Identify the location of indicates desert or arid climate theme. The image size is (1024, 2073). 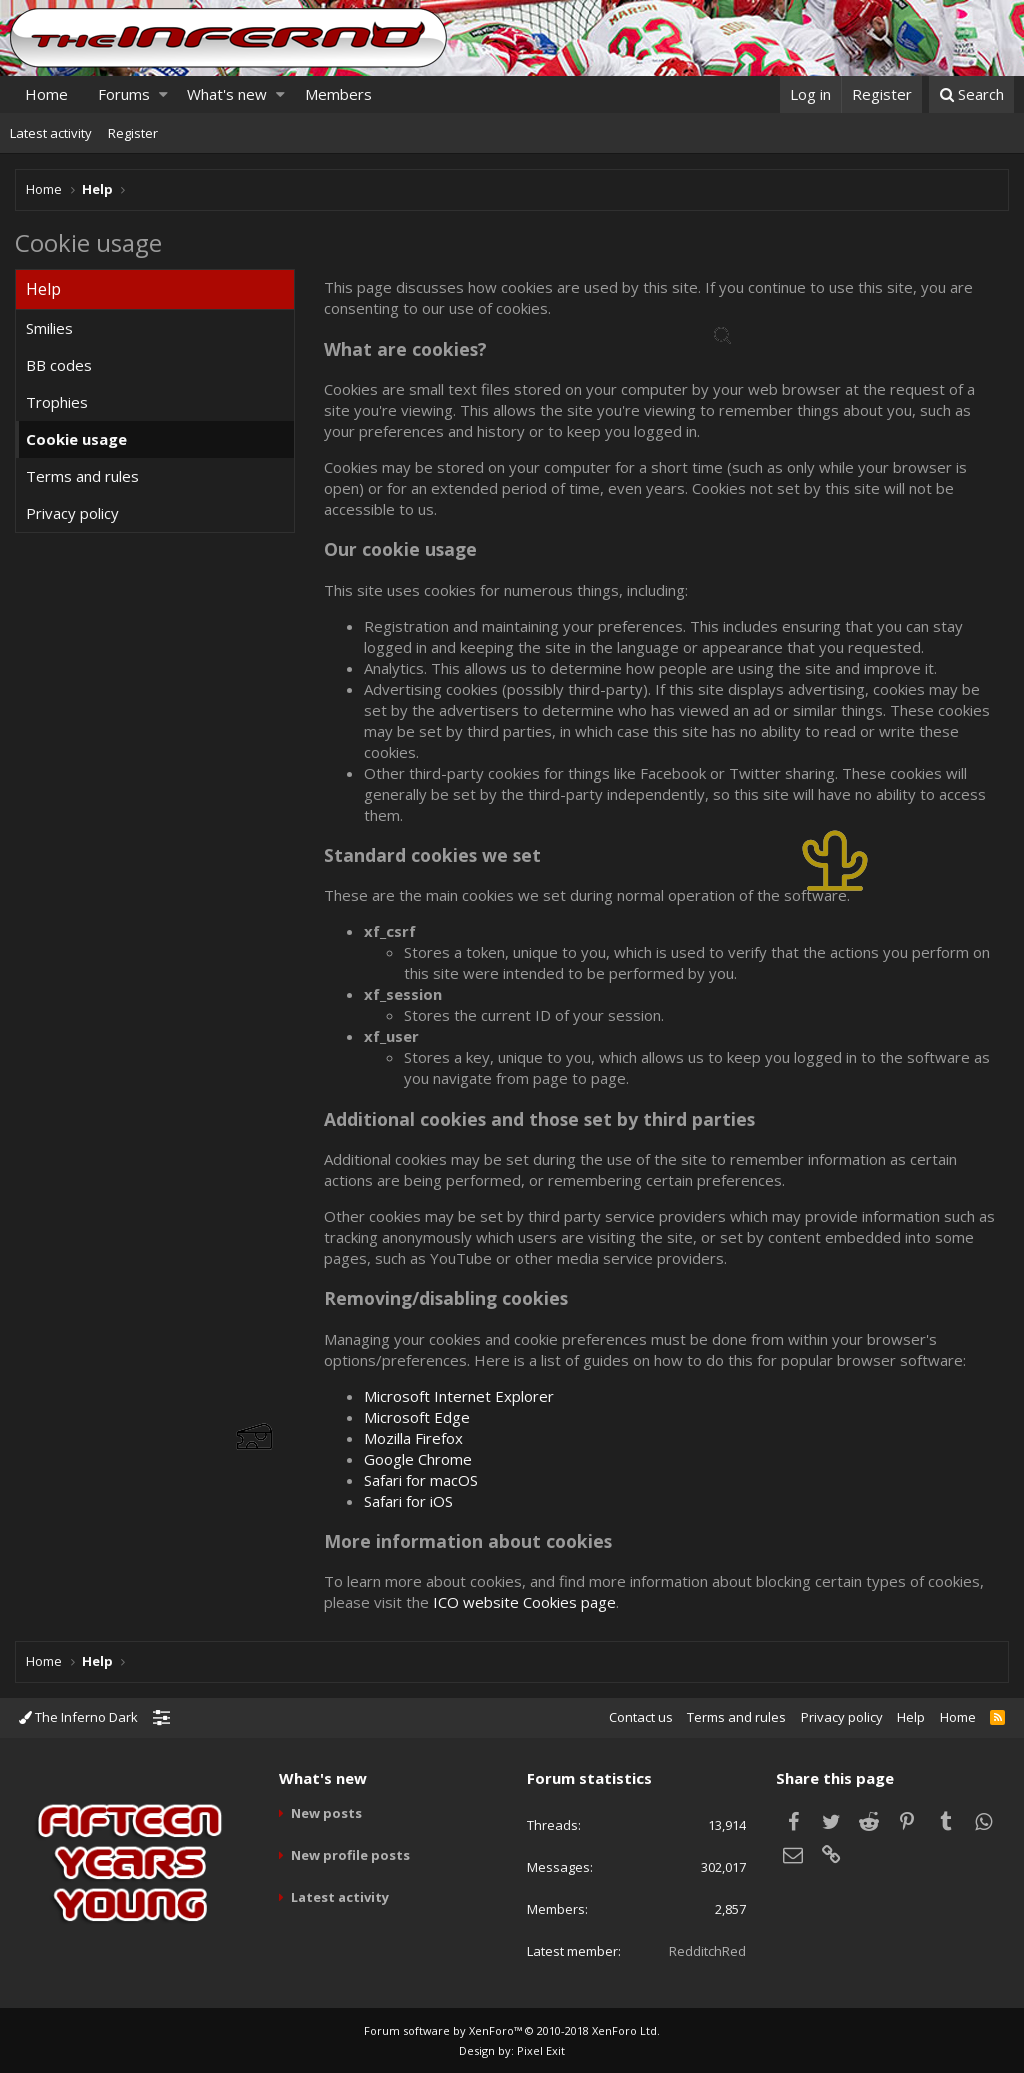
(835, 863).